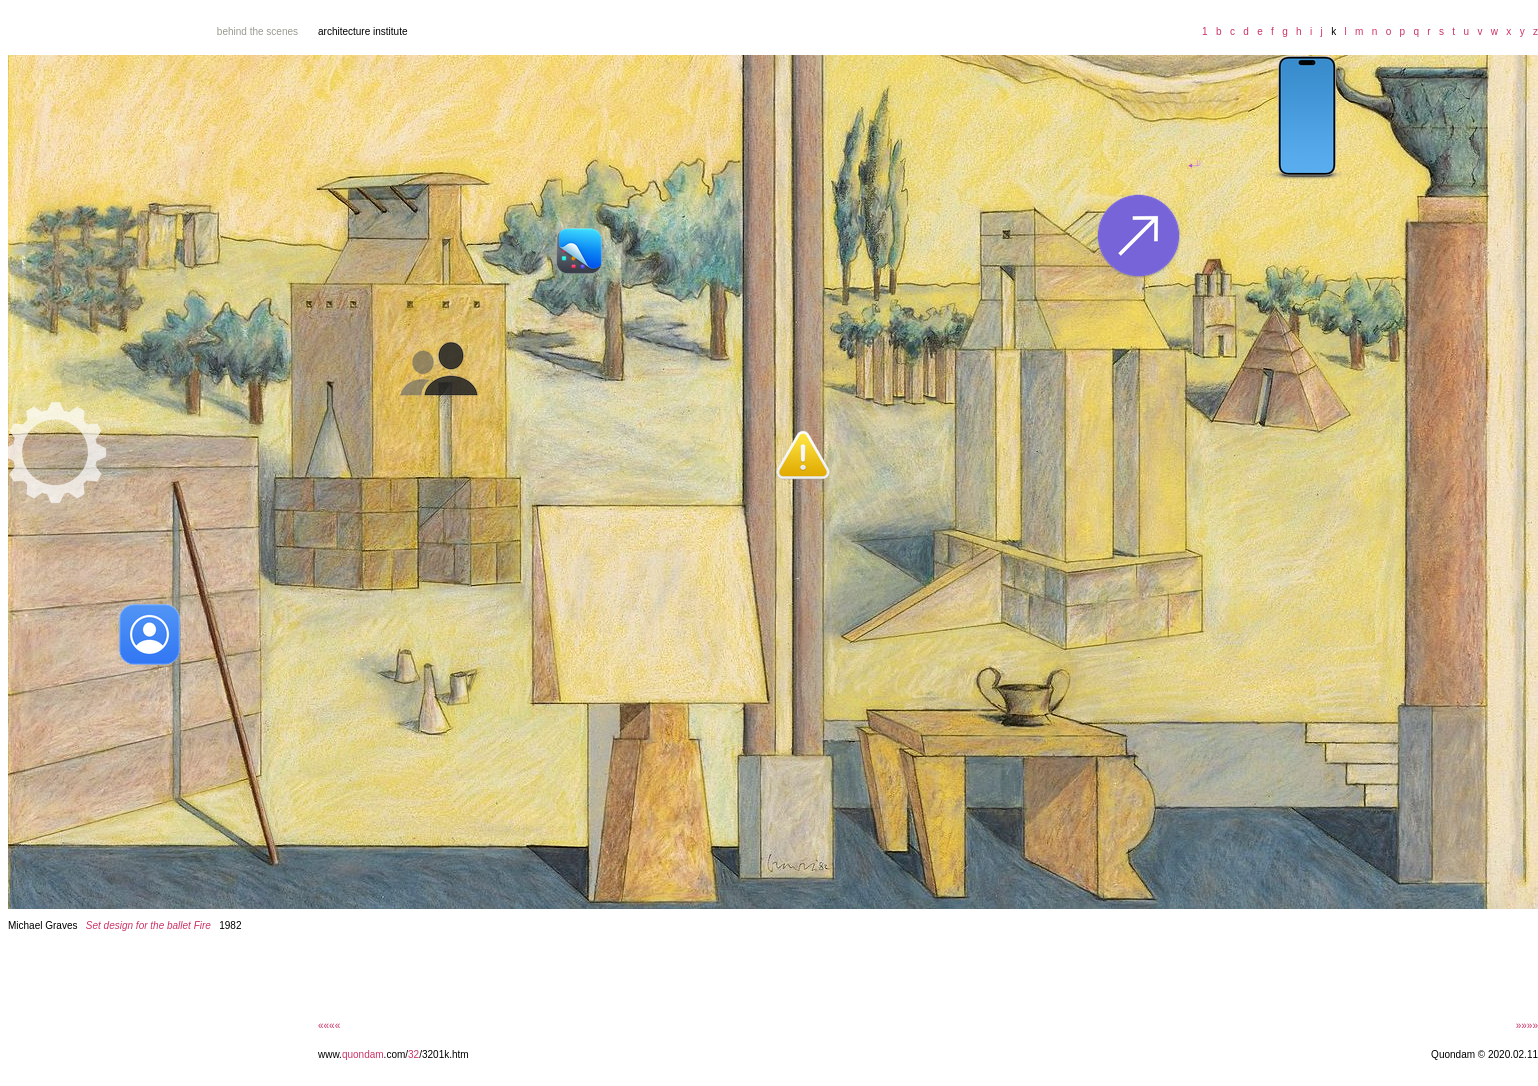 Image resolution: width=1538 pixels, height=1086 pixels. What do you see at coordinates (803, 455) in the screenshot?
I see `report a system problem or crash` at bounding box center [803, 455].